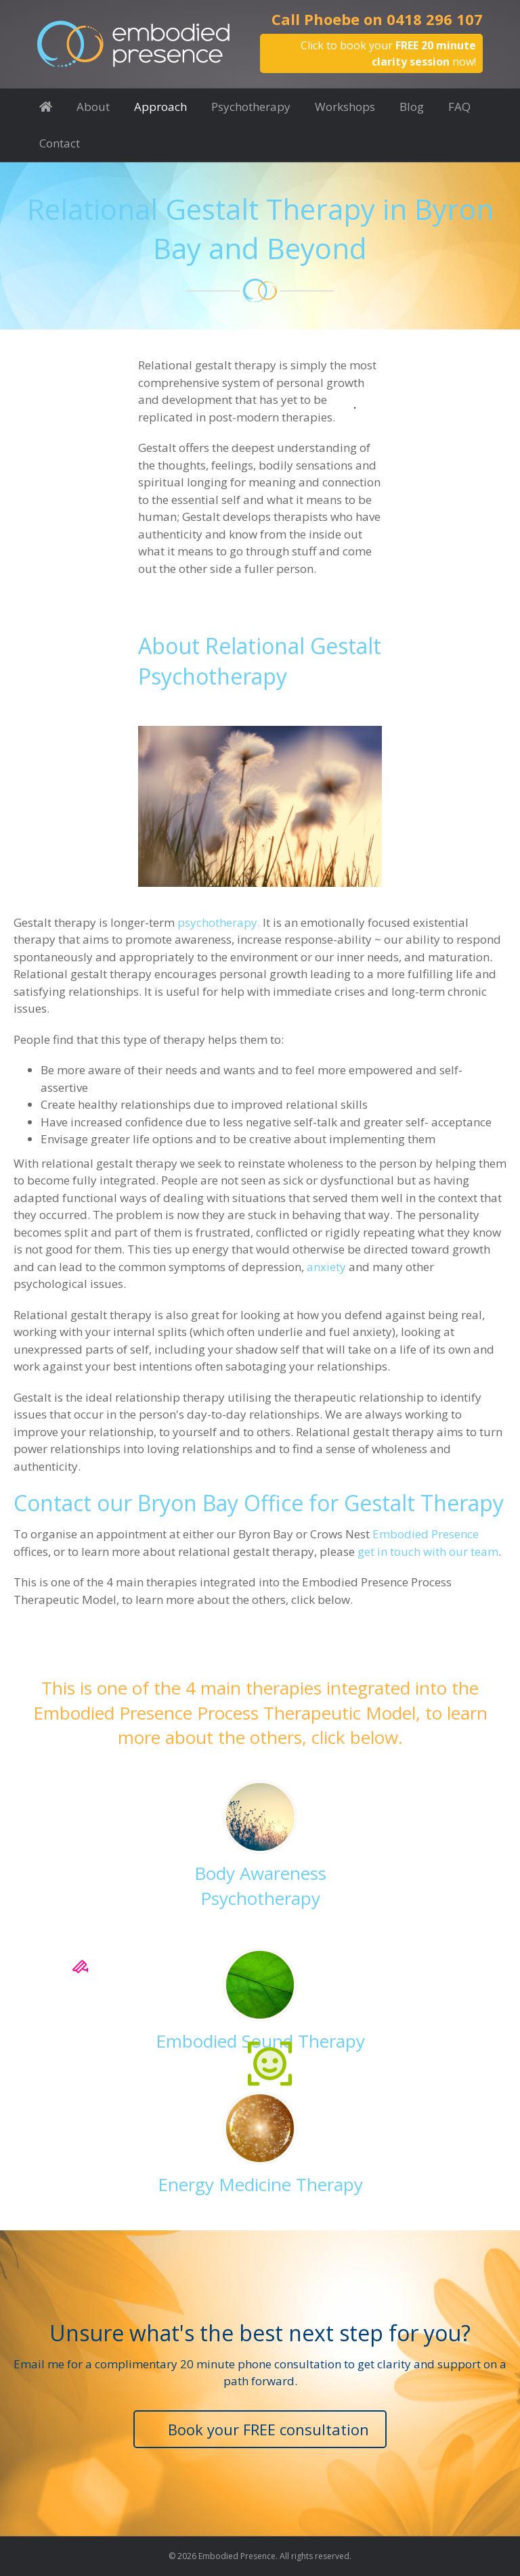 Image resolution: width=520 pixels, height=2576 pixels. What do you see at coordinates (80, 1967) in the screenshot?
I see `access security camera settings` at bounding box center [80, 1967].